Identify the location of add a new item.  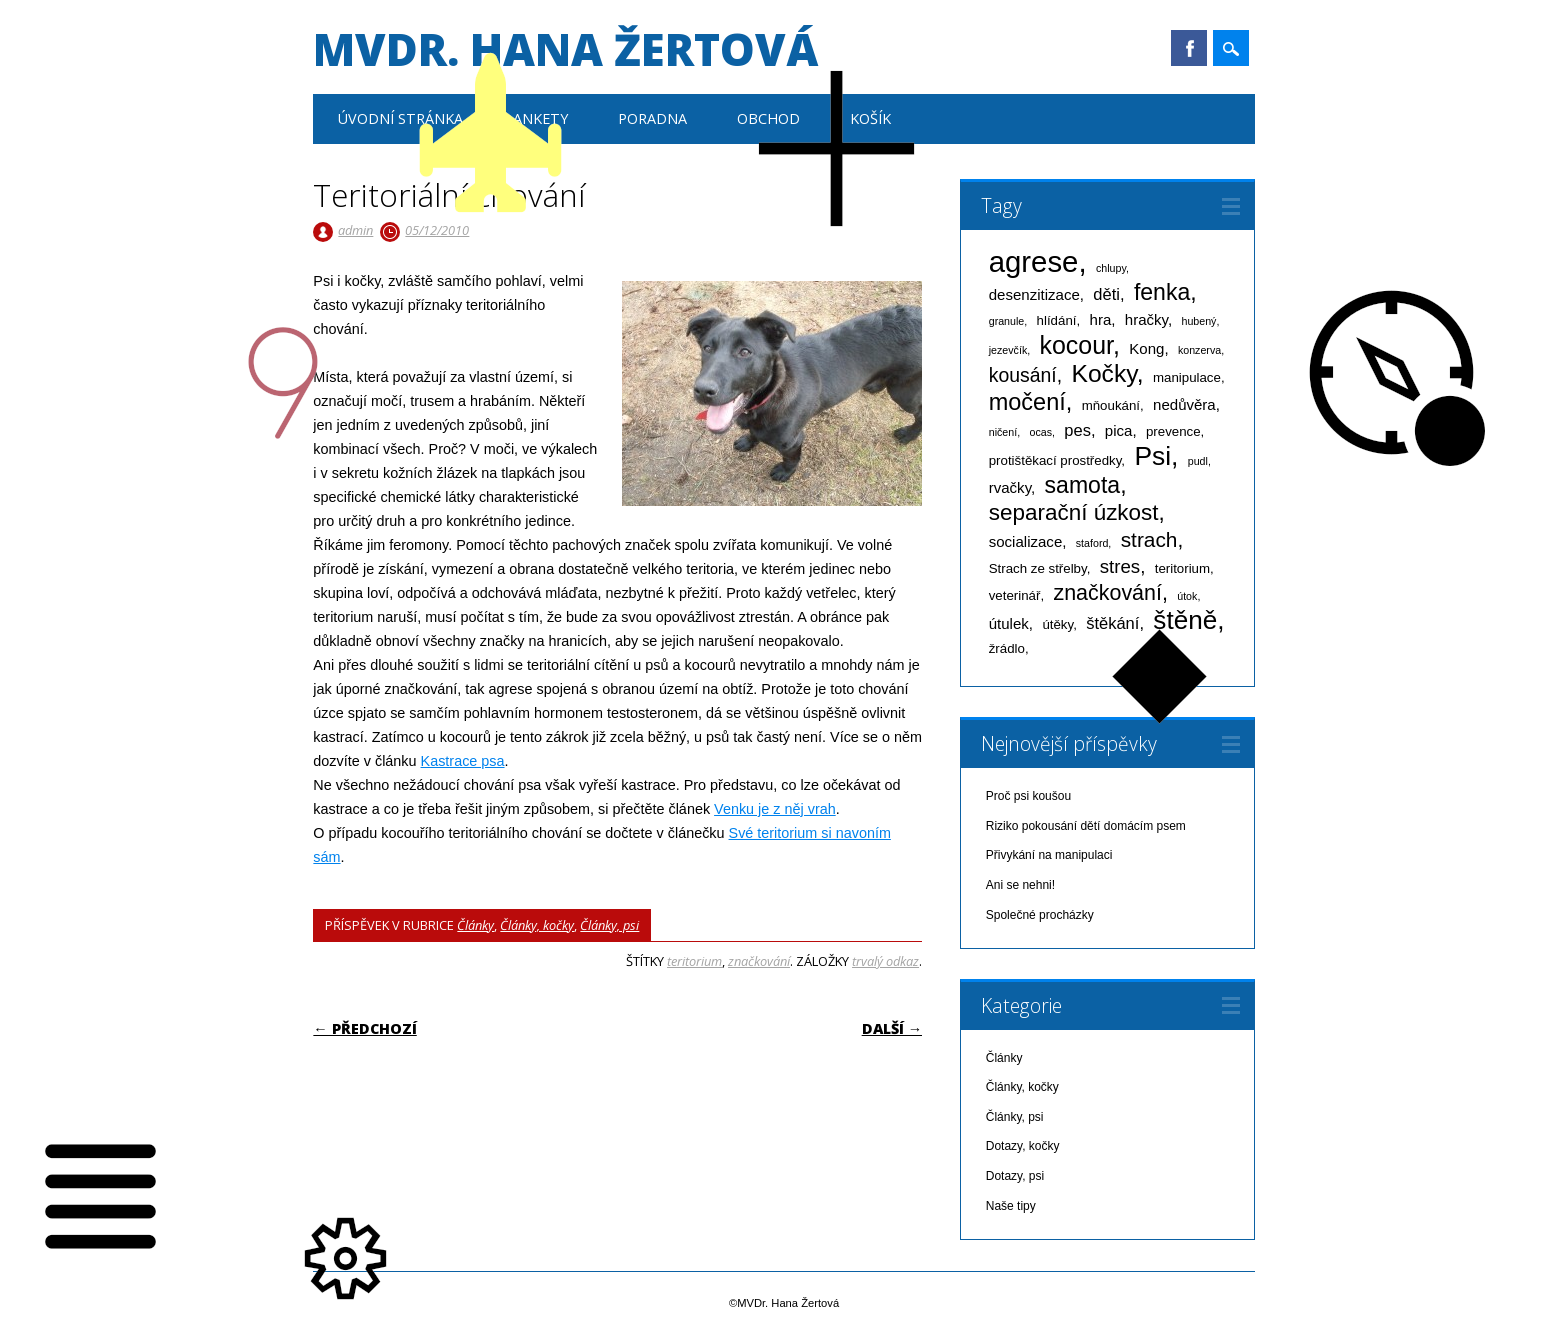
(842, 154).